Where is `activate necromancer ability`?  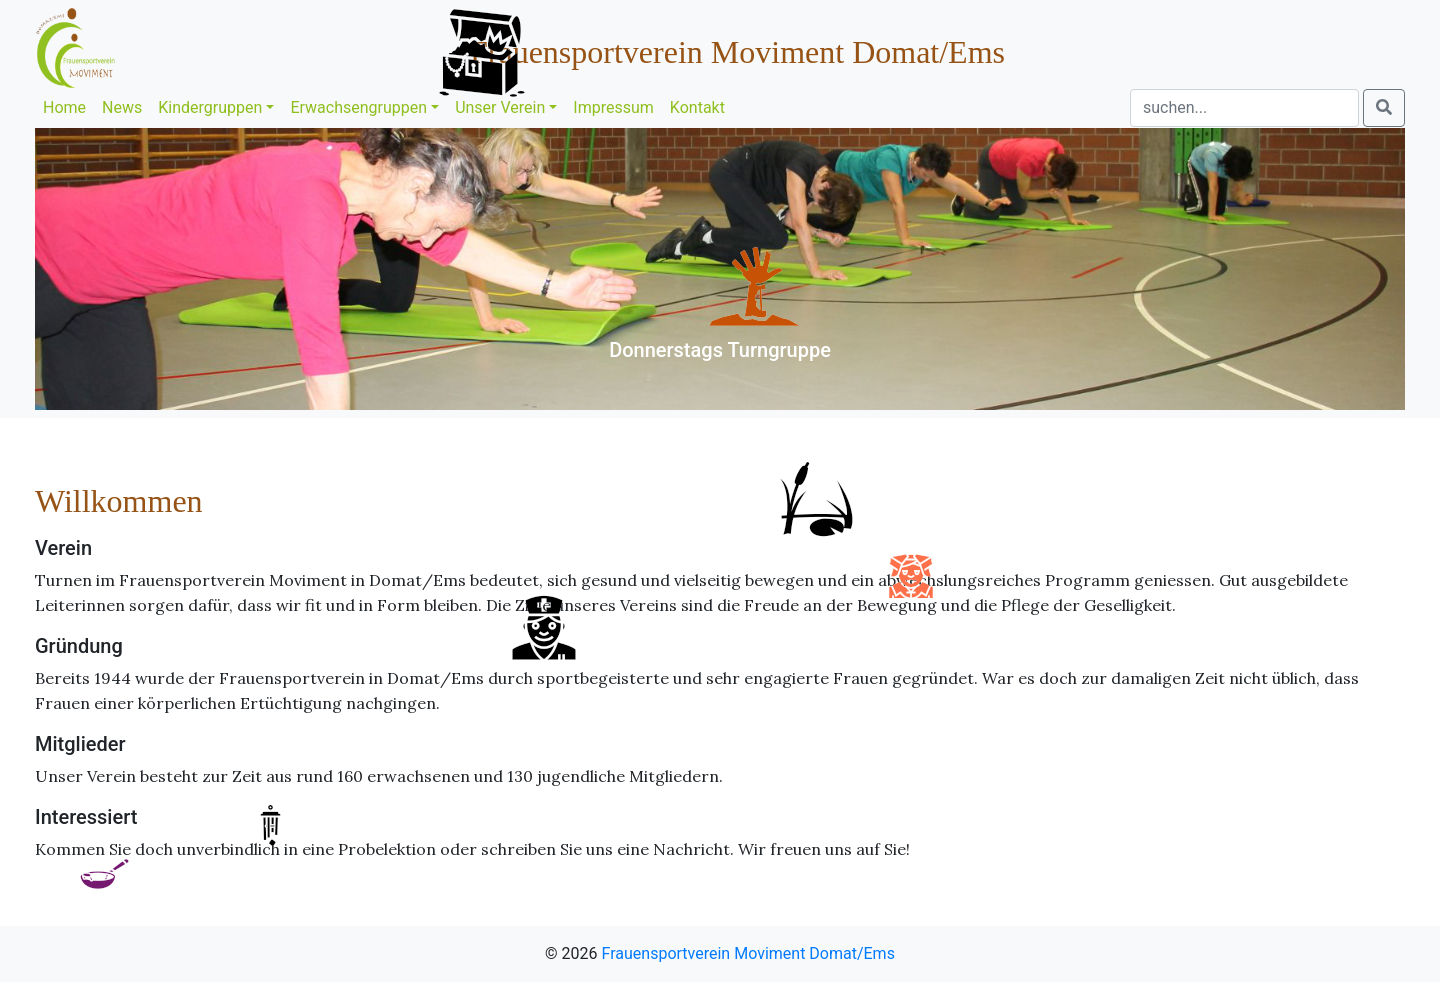
activate necromancer ability is located at coordinates (754, 280).